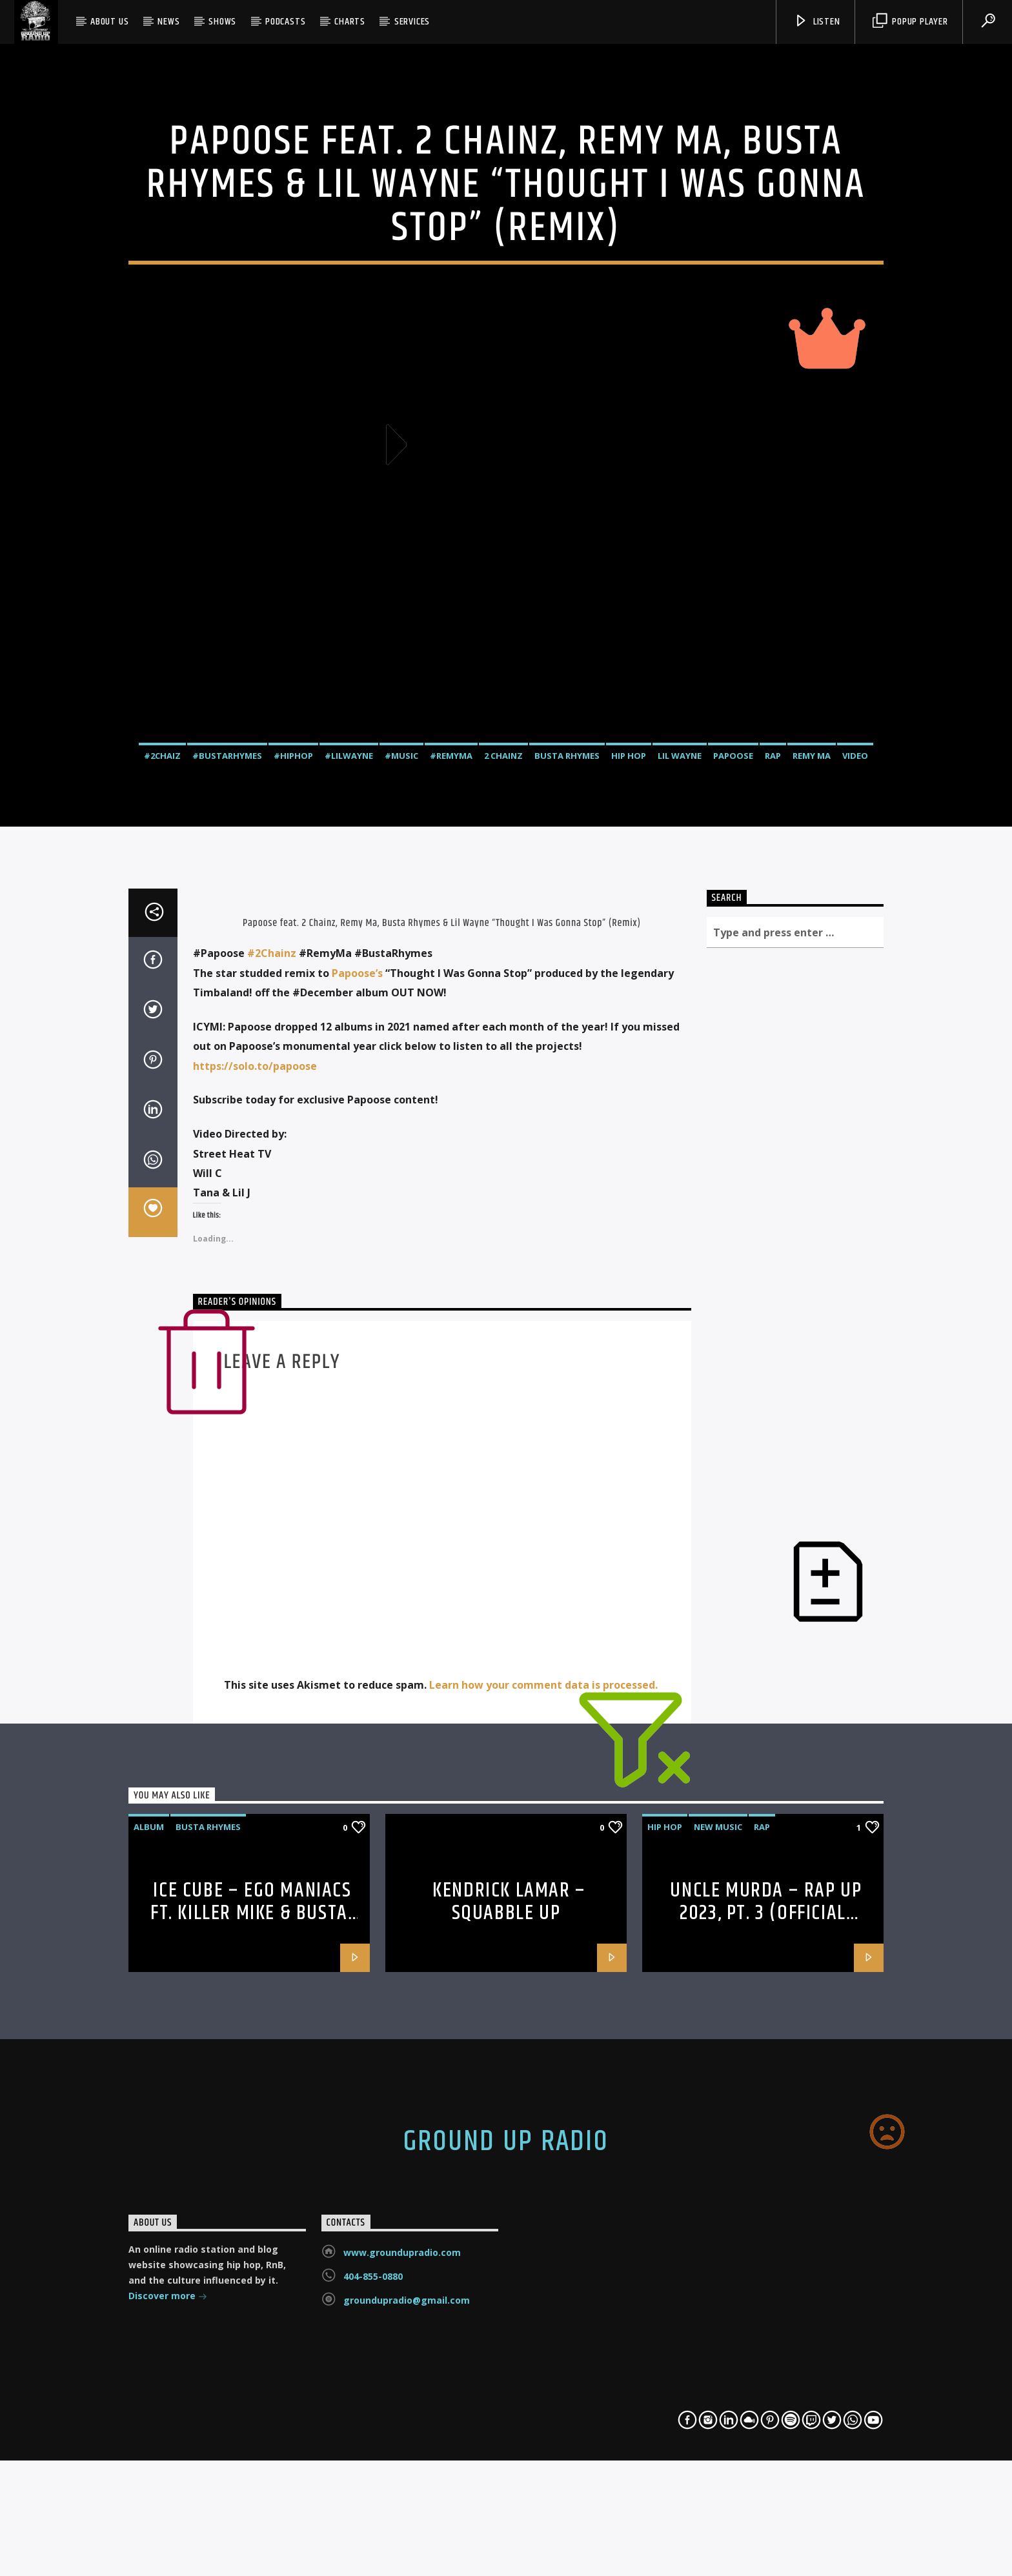  I want to click on play media or start playback, so click(396, 445).